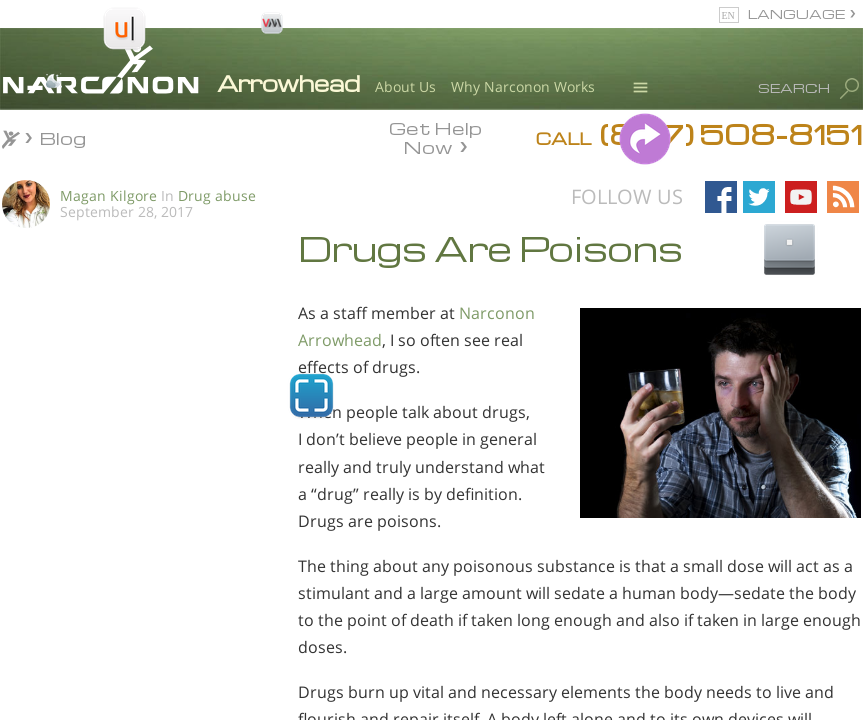  What do you see at coordinates (311, 395) in the screenshot?
I see `configure hot corners settings` at bounding box center [311, 395].